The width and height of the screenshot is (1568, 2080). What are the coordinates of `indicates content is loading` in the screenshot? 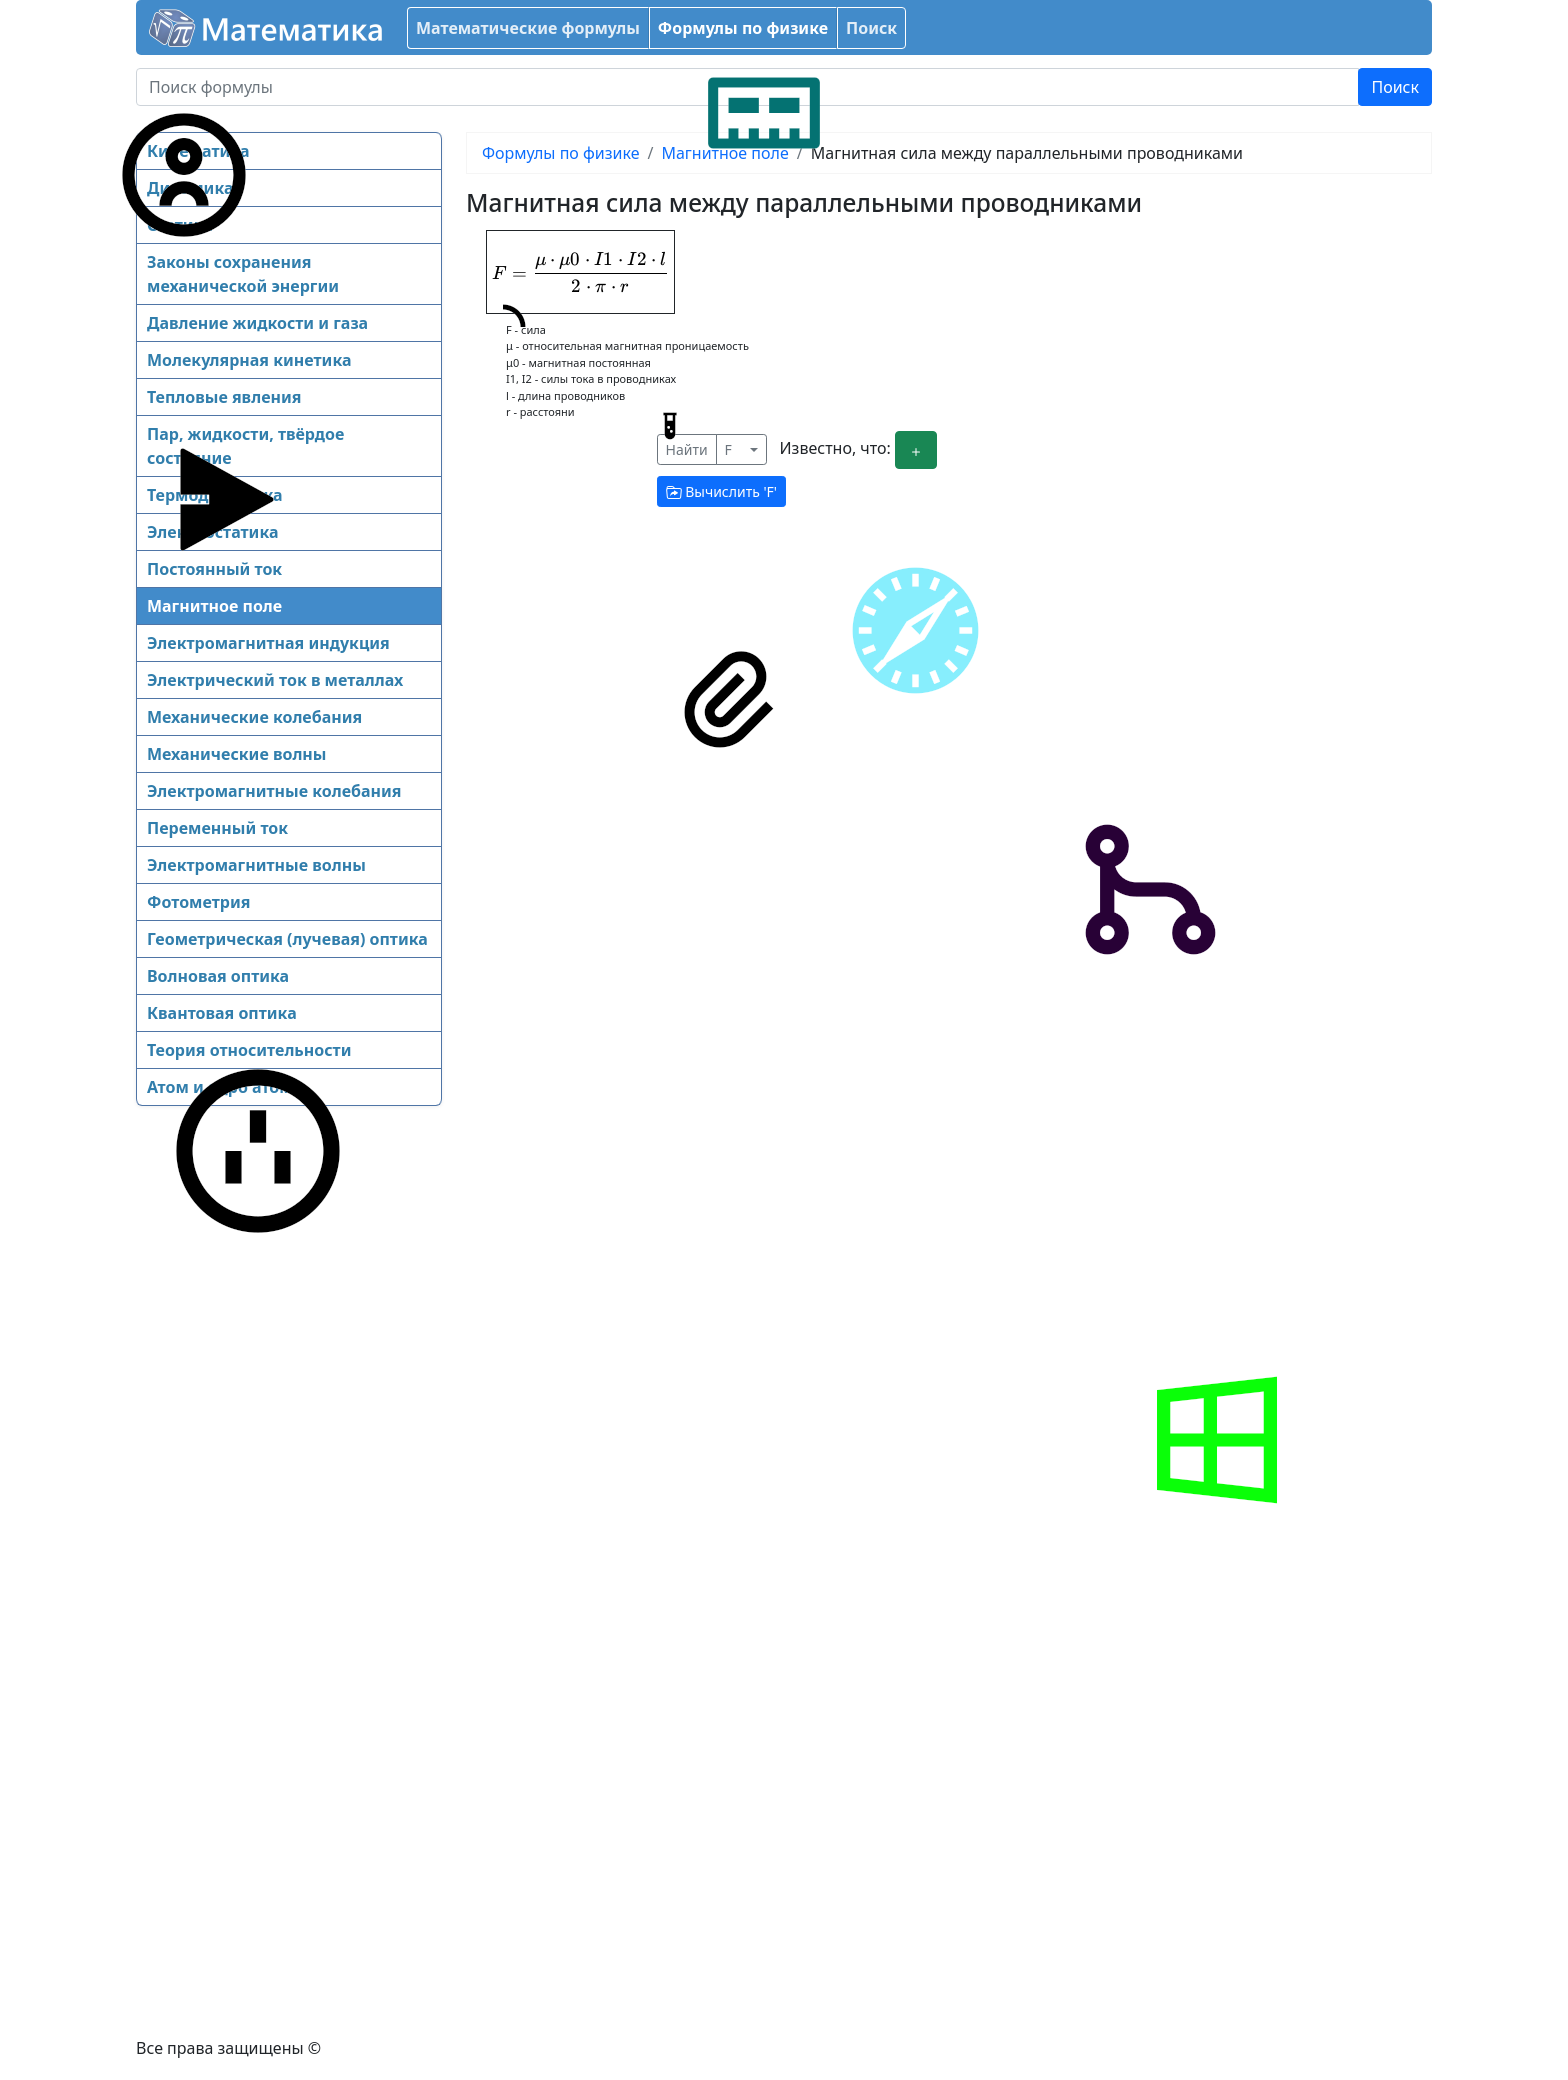 It's located at (503, 327).